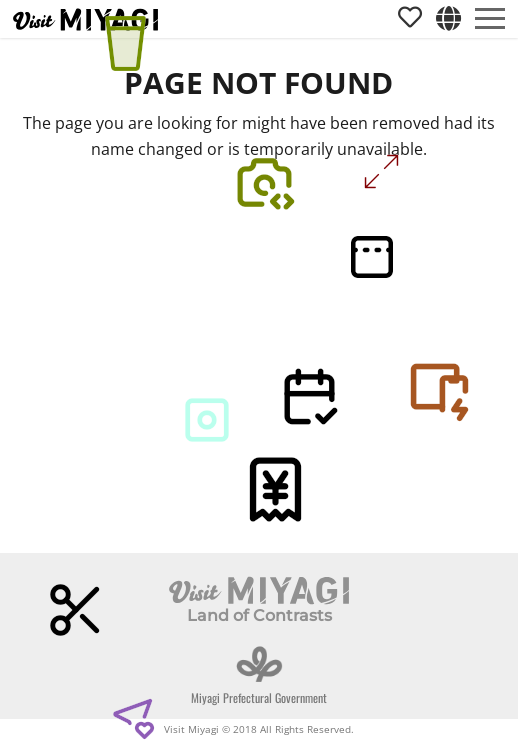 Image resolution: width=518 pixels, height=741 pixels. Describe the element at coordinates (309, 396) in the screenshot. I see `confirm or complete a scheduled event` at that location.